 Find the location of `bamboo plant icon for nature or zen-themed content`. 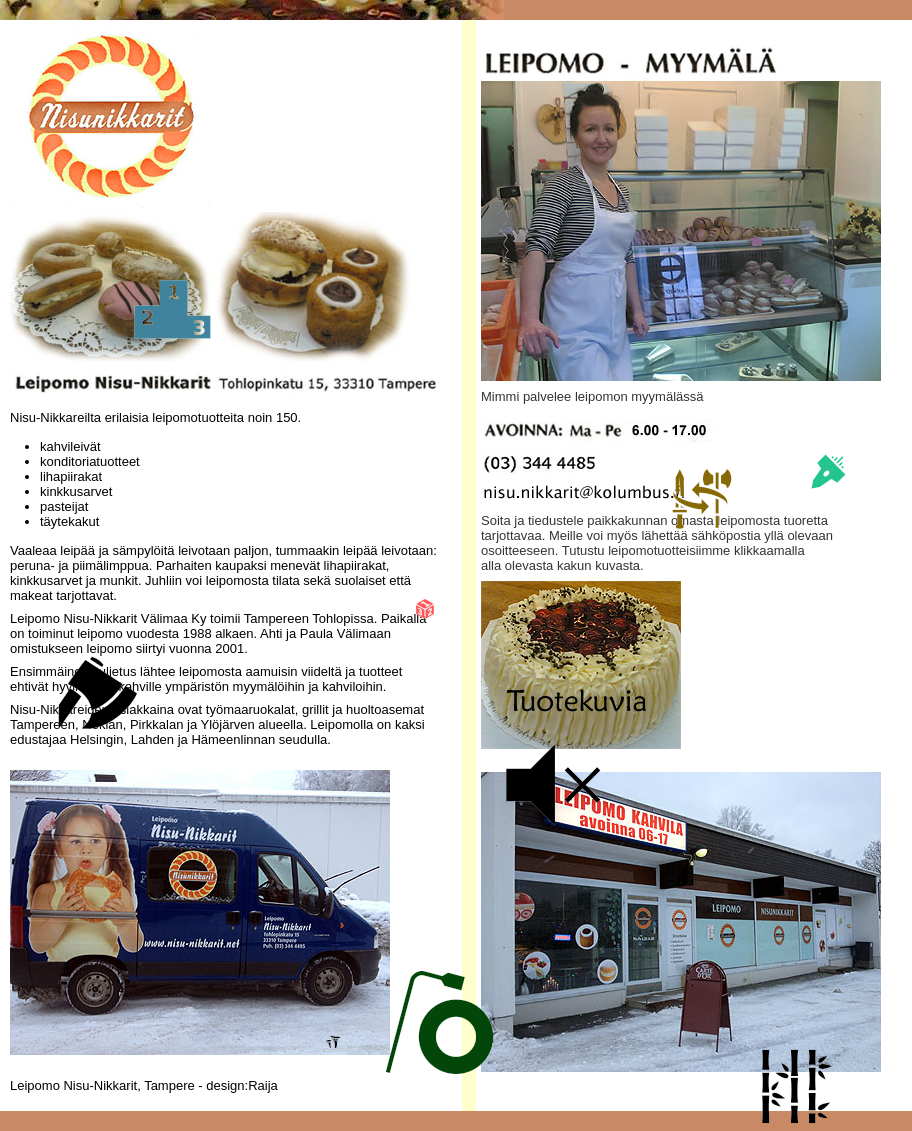

bamboo plant icon for nature or zen-themed content is located at coordinates (794, 1086).